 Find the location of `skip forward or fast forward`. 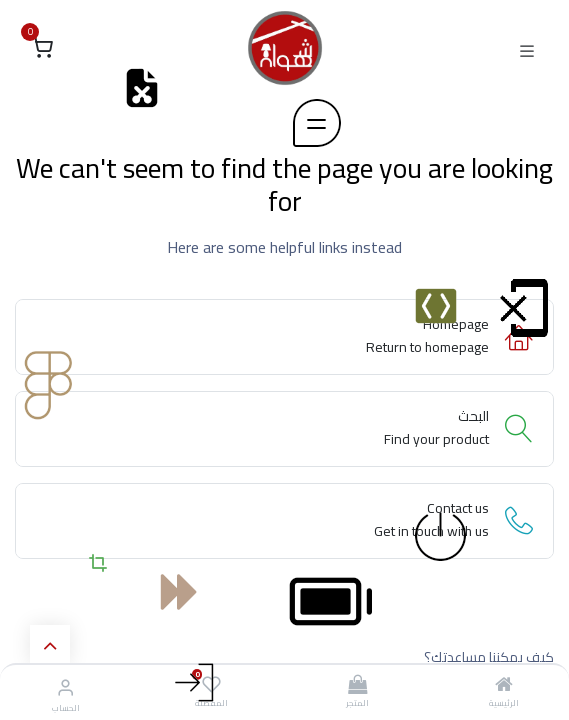

skip forward or fast forward is located at coordinates (177, 592).